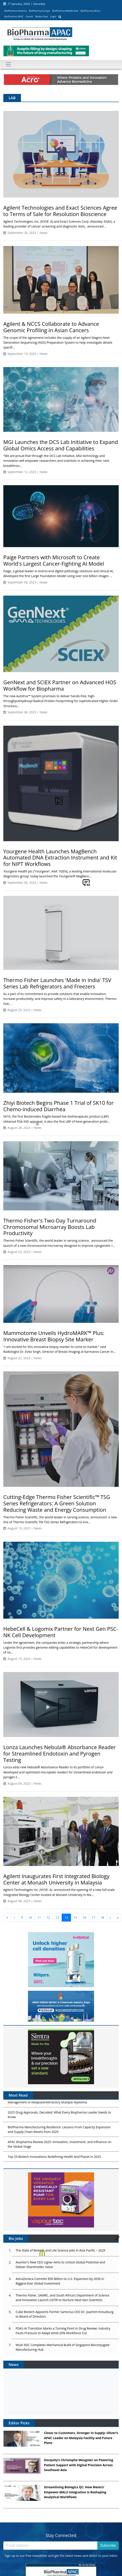 This screenshot has height=2576, width=122. I want to click on view protocol or connection settings, so click(117, 2238).